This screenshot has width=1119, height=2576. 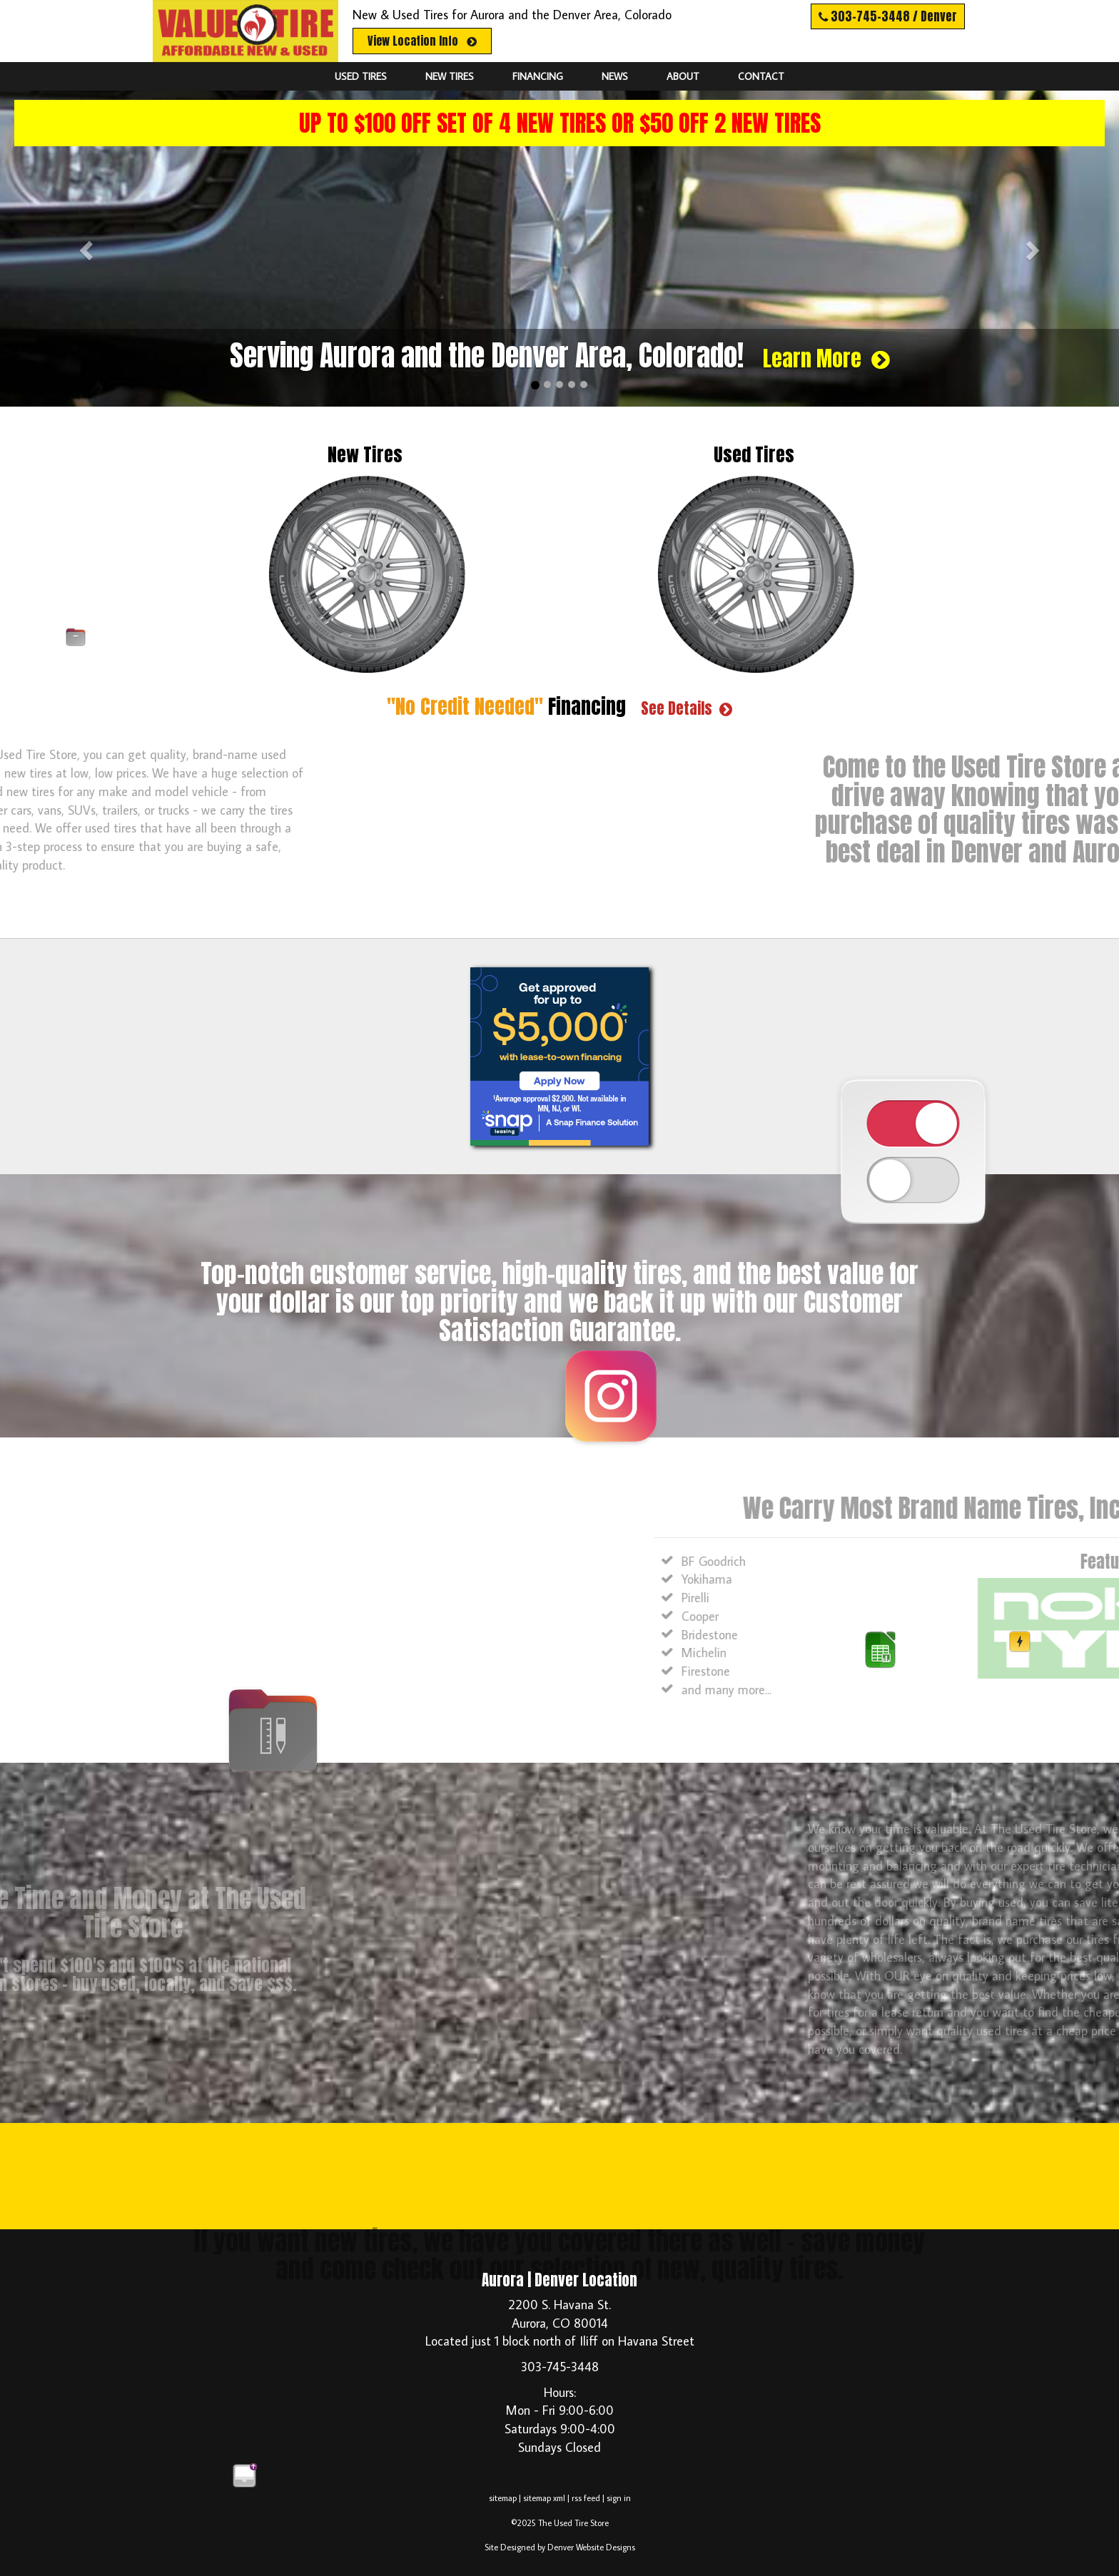 What do you see at coordinates (273, 1730) in the screenshot?
I see `open templates folder` at bounding box center [273, 1730].